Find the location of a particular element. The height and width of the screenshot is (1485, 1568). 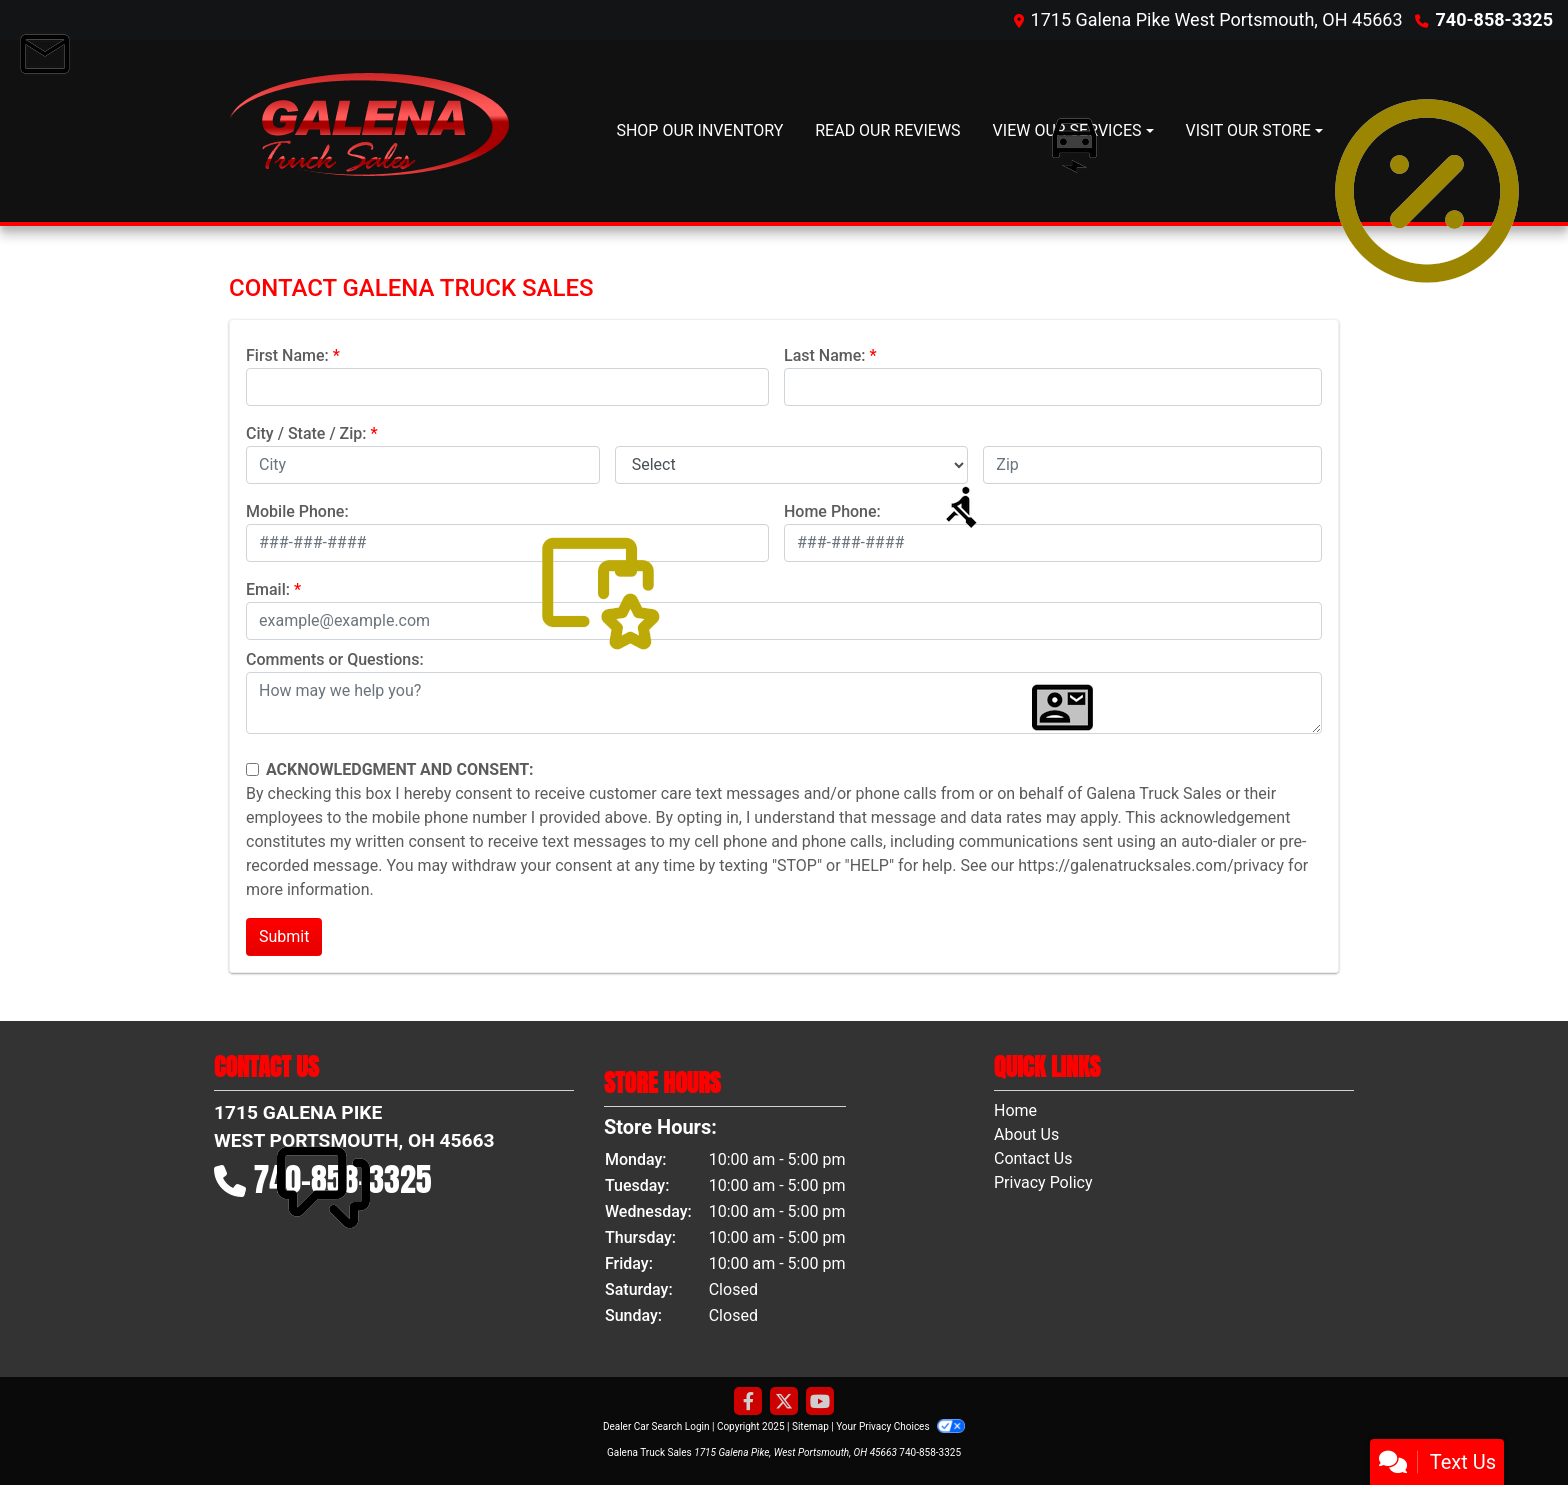

view discount or percentage-based promotion is located at coordinates (1427, 191).